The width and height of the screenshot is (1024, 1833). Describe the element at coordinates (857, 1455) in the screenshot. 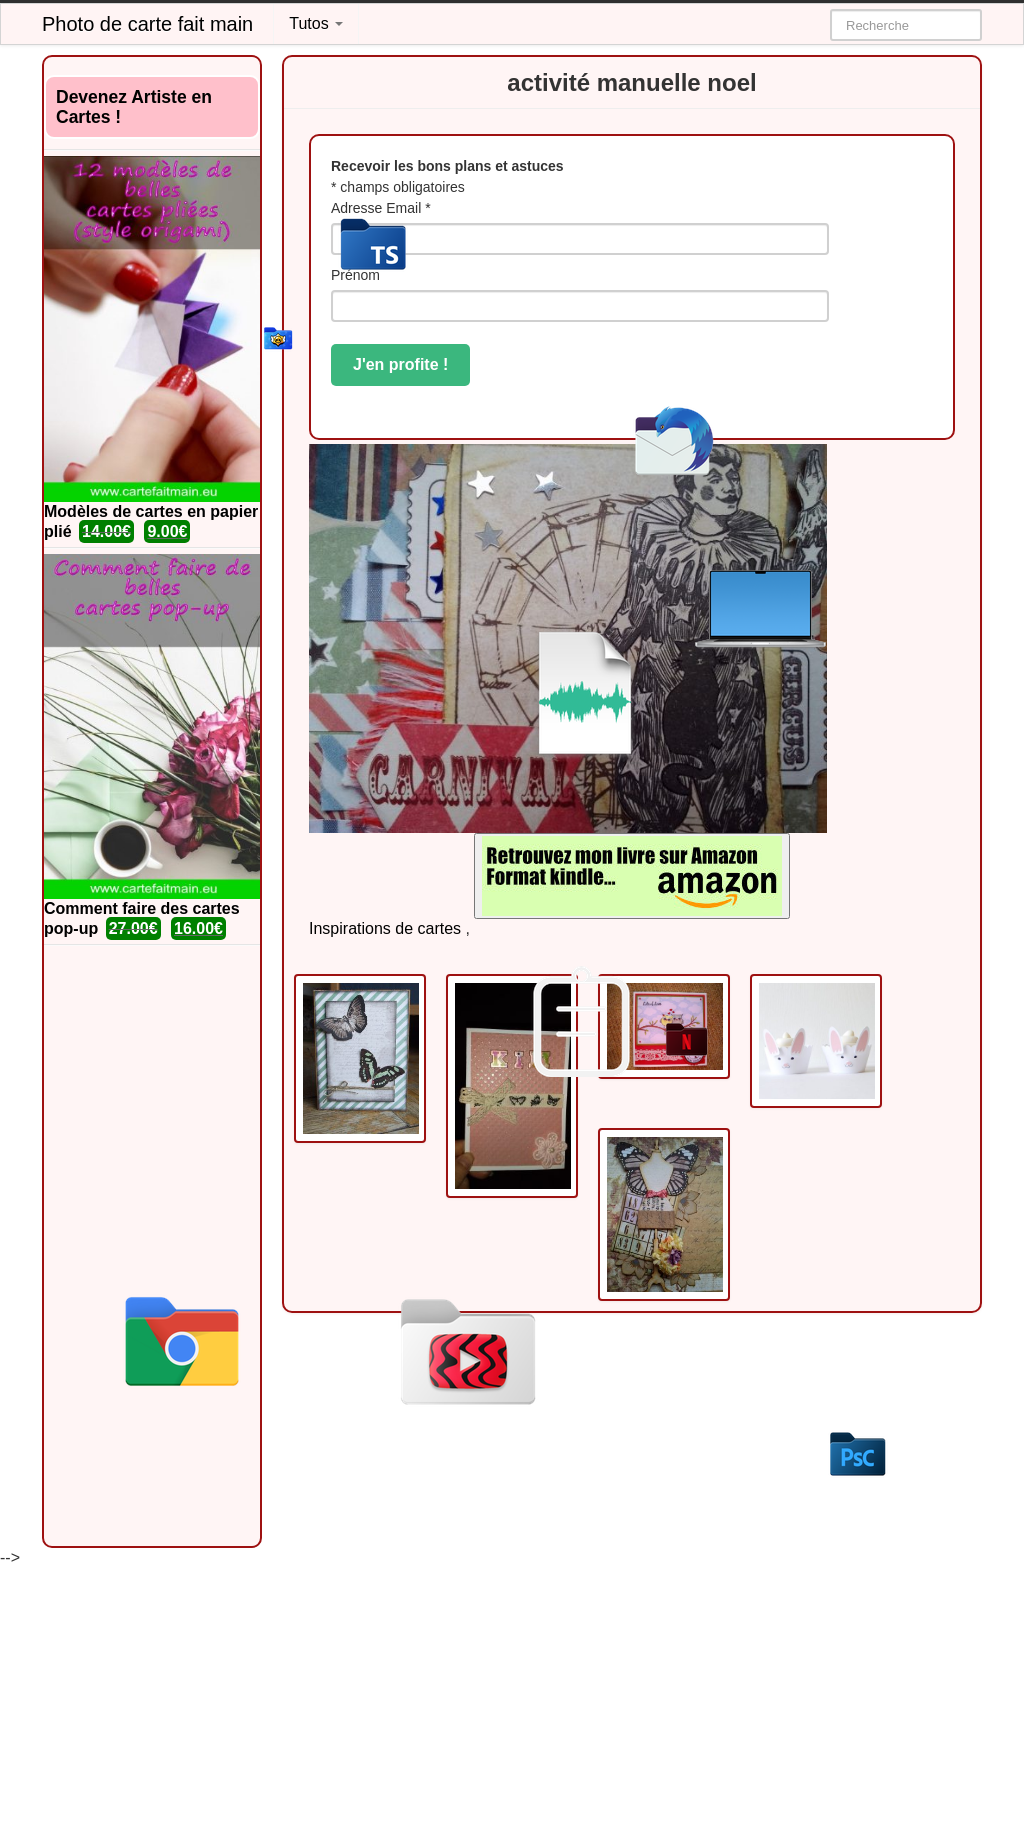

I see `open folder containing adobe photoshop classic files` at that location.